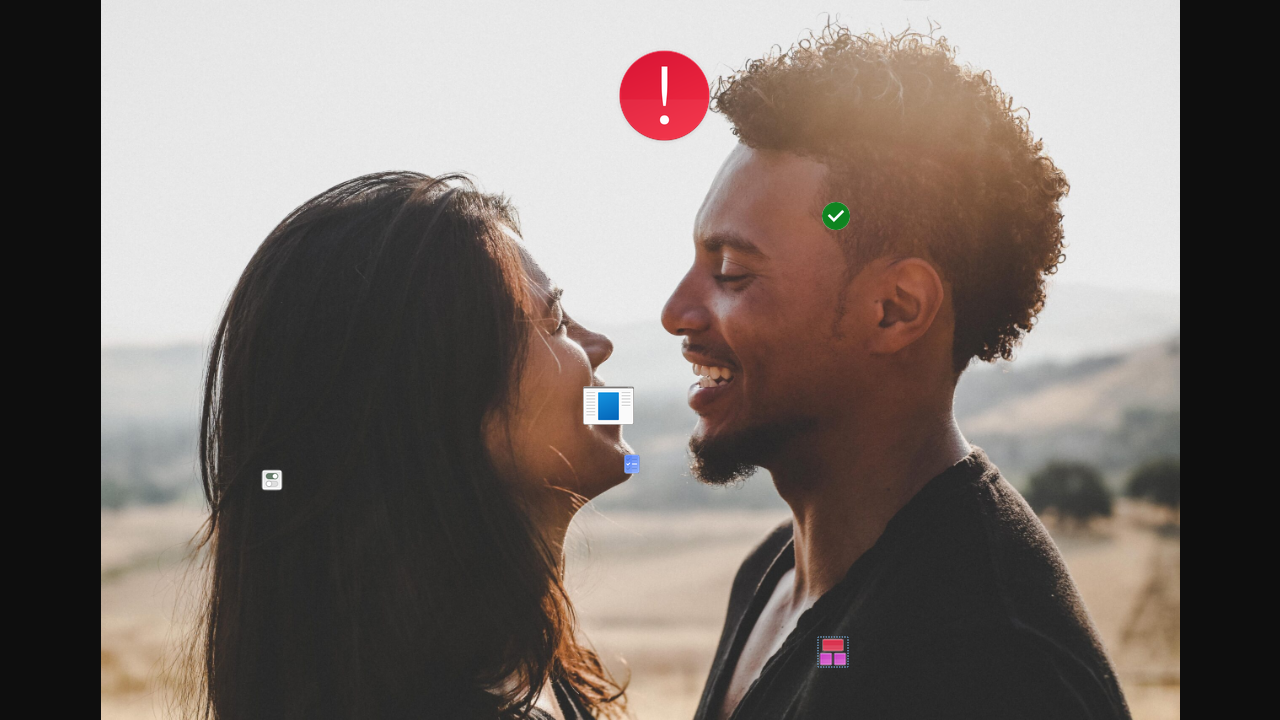 The image size is (1280, 720). Describe the element at coordinates (833, 652) in the screenshot. I see `select all items in the current view` at that location.